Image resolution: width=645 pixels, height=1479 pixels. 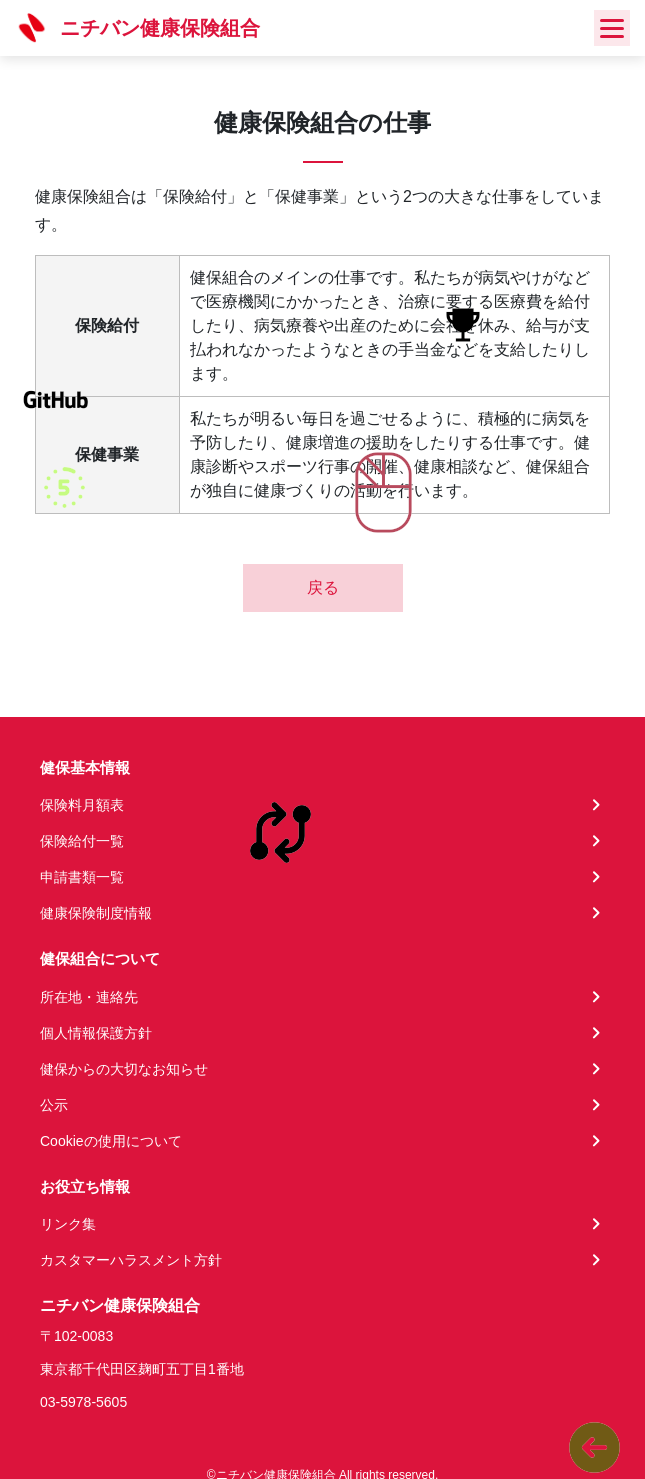 What do you see at coordinates (383, 492) in the screenshot?
I see `indicates left mouse button click action` at bounding box center [383, 492].